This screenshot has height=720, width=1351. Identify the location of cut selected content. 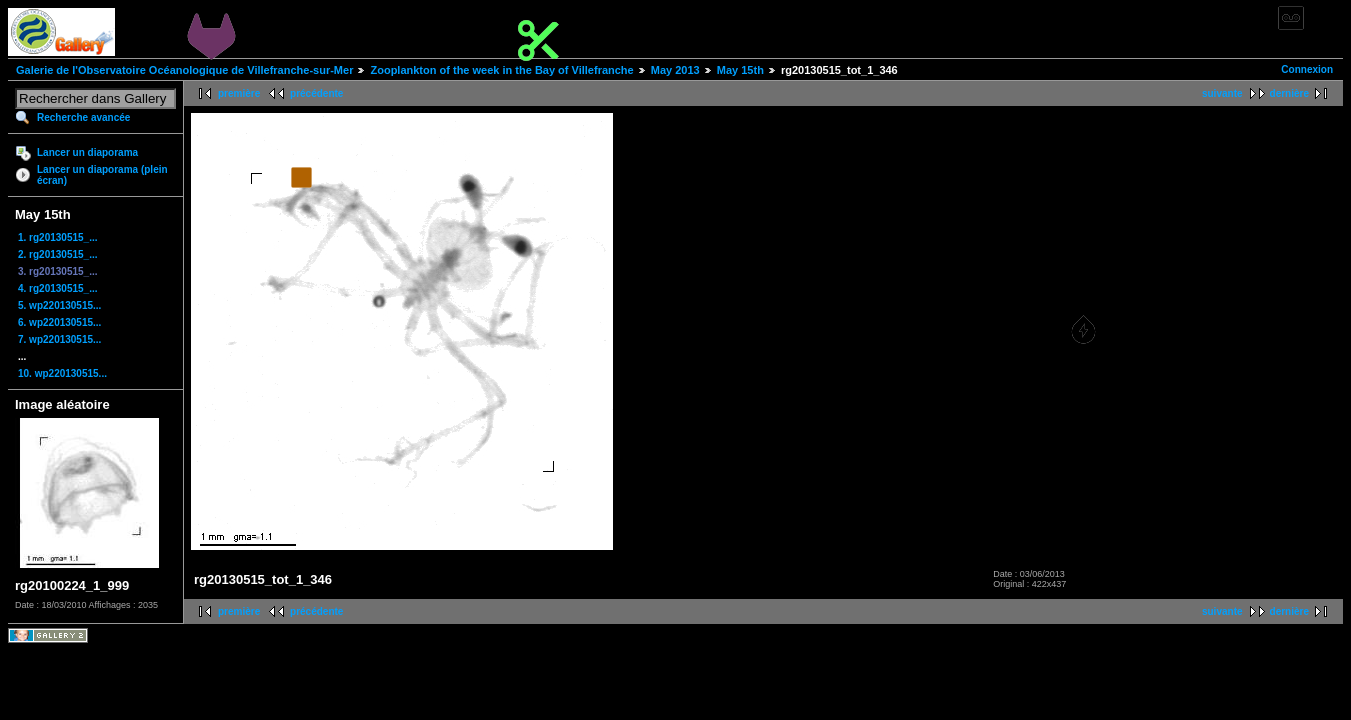
(538, 40).